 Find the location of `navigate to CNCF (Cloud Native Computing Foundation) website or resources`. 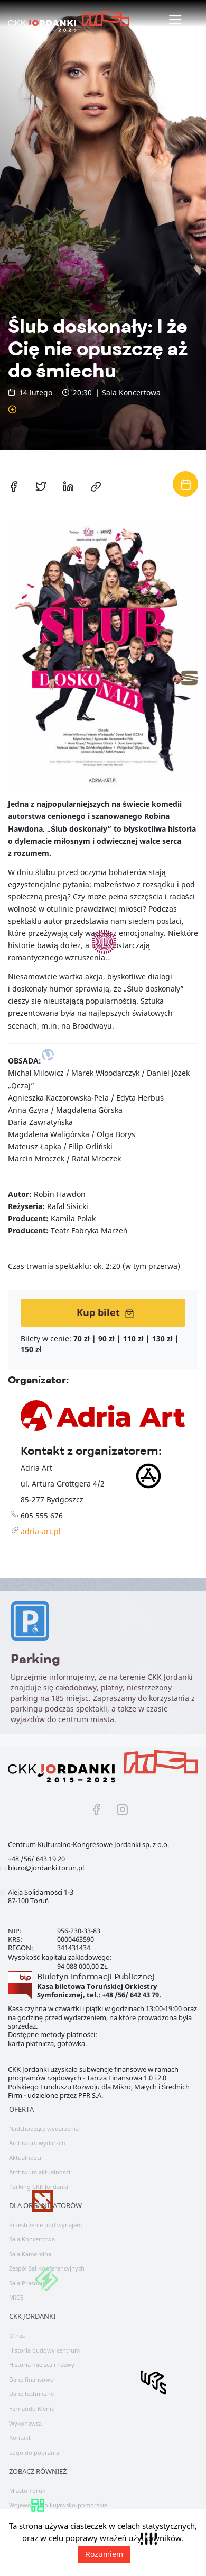

navigate to CNCF (Cloud Native Computing Foundation) website or resources is located at coordinates (42, 2201).